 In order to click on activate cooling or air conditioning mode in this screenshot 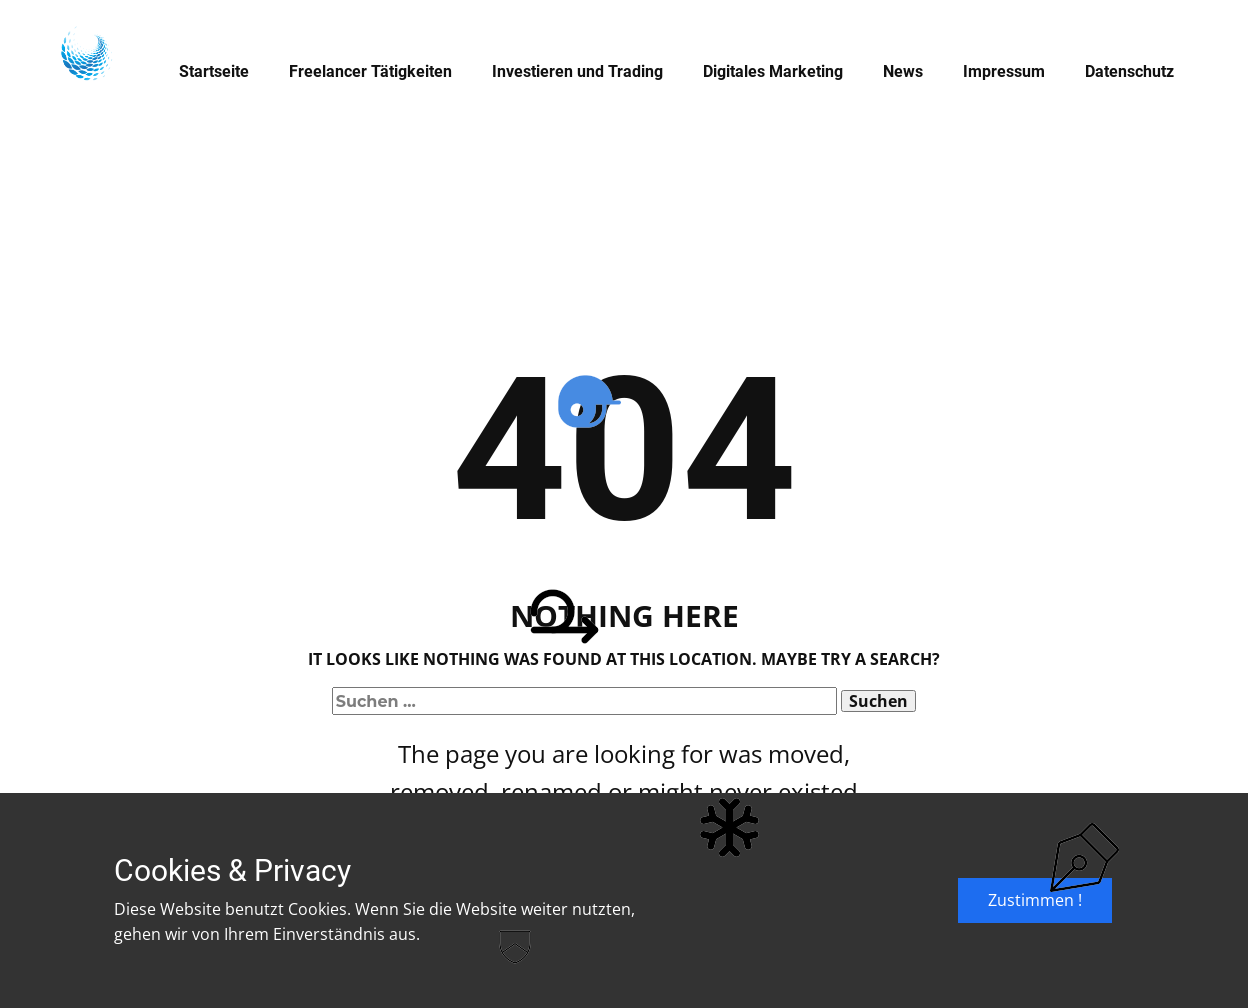, I will do `click(729, 827)`.